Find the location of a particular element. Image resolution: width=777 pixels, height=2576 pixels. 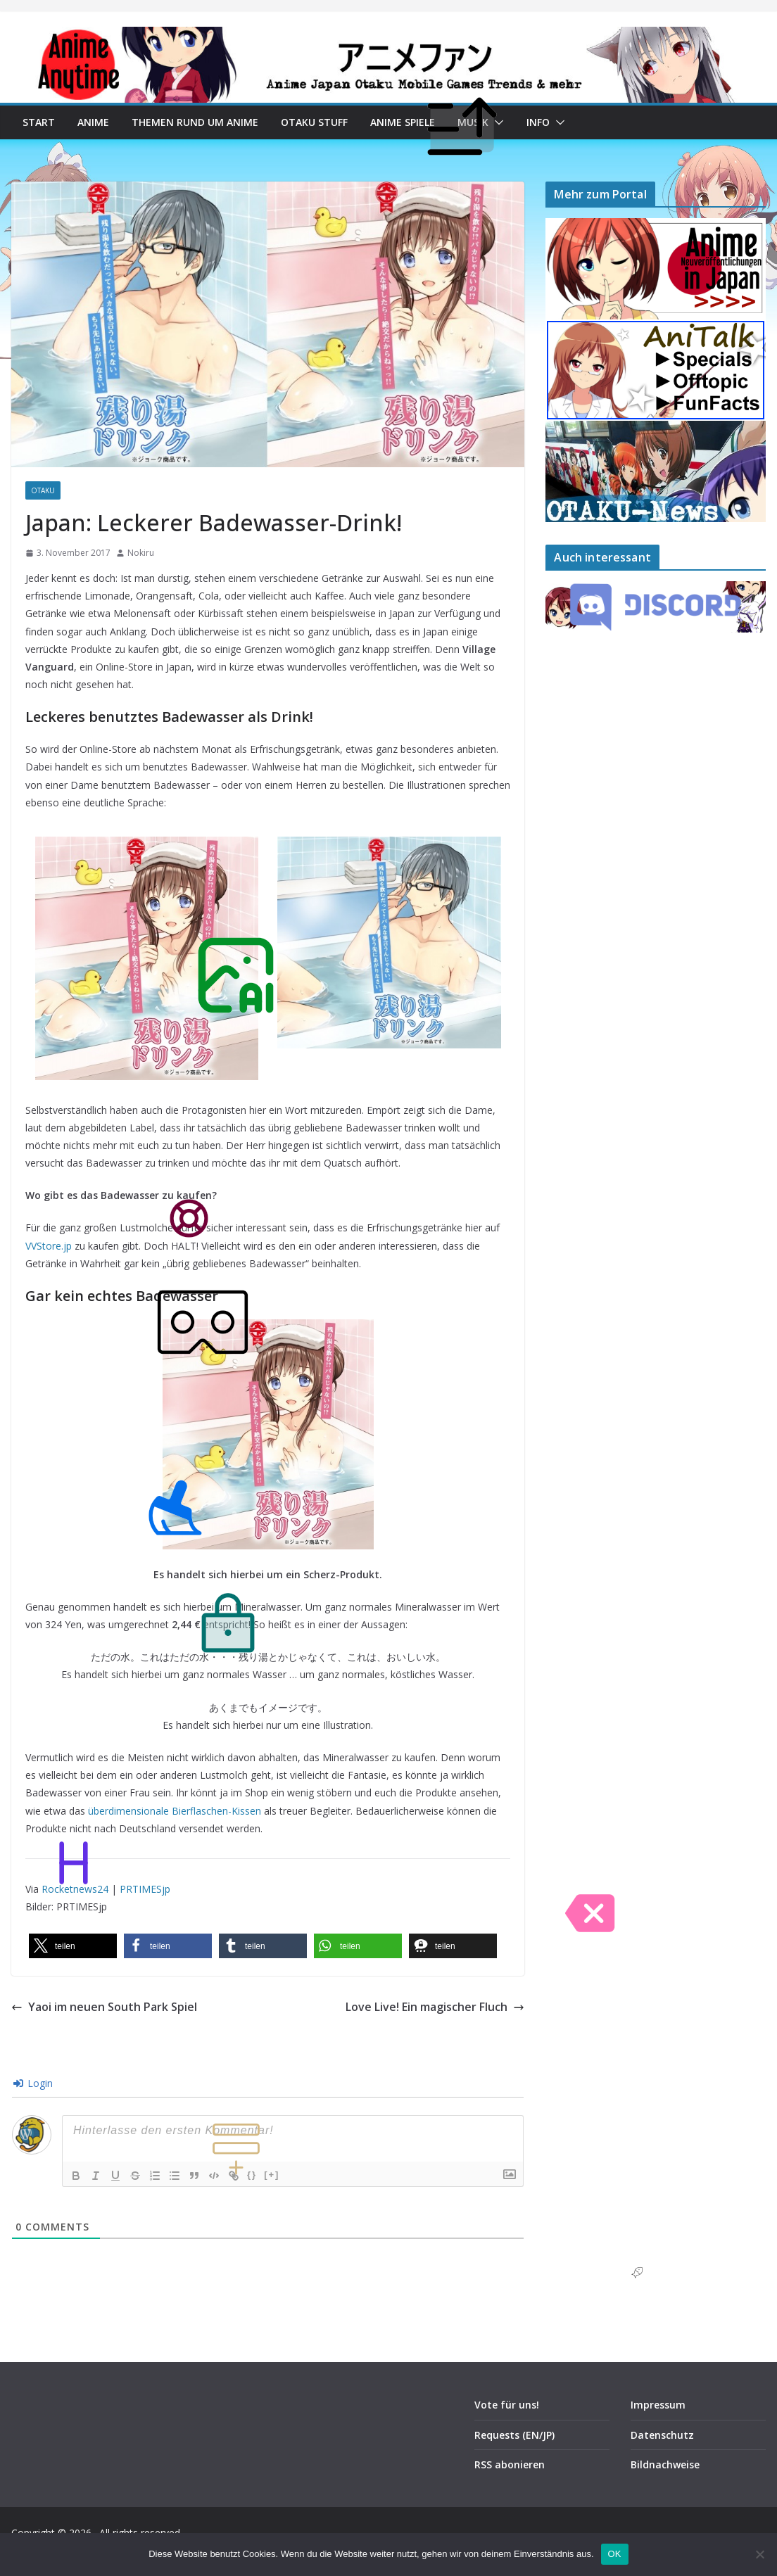

lock or secure this item is located at coordinates (228, 1626).